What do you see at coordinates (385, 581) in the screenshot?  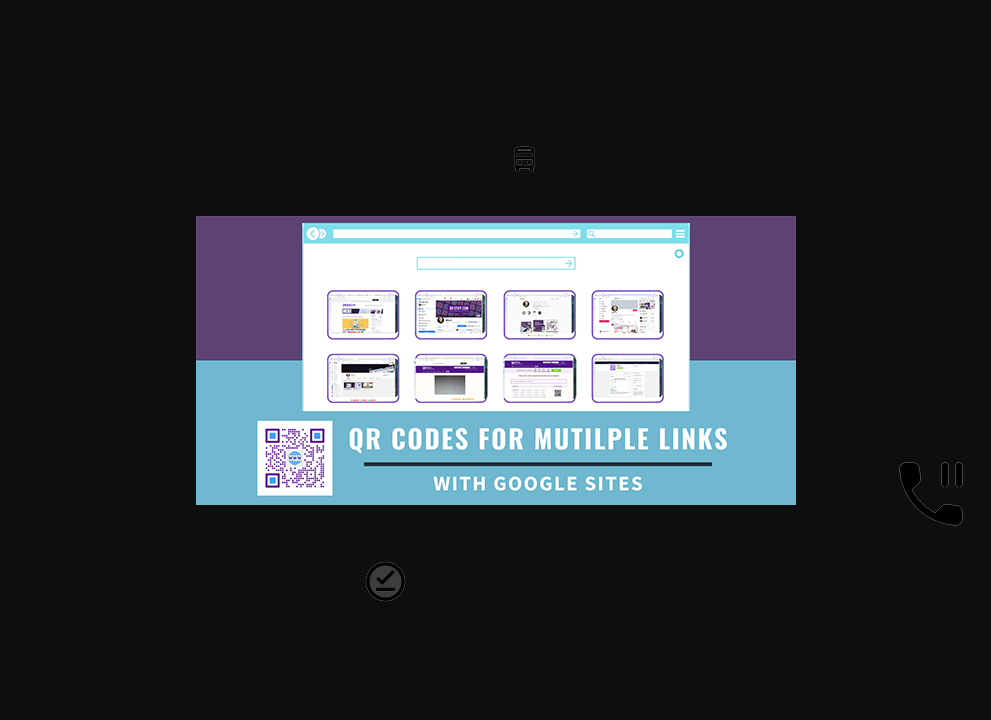 I see `indicates content is available offline` at bounding box center [385, 581].